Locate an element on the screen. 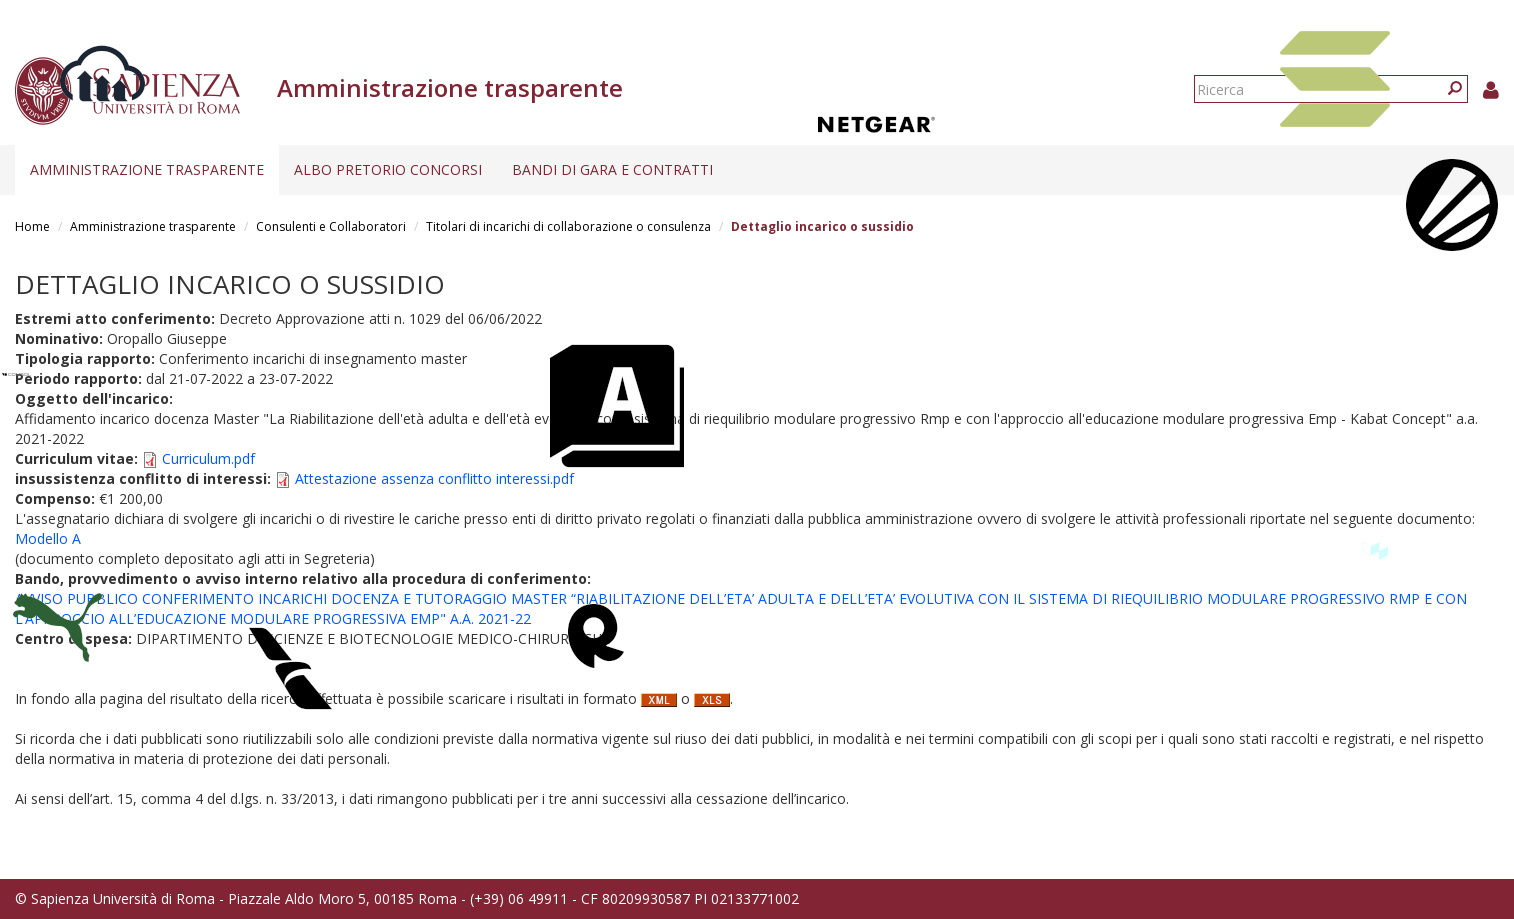 Image resolution: width=1514 pixels, height=919 pixels. open the Rapid API platform is located at coordinates (596, 636).